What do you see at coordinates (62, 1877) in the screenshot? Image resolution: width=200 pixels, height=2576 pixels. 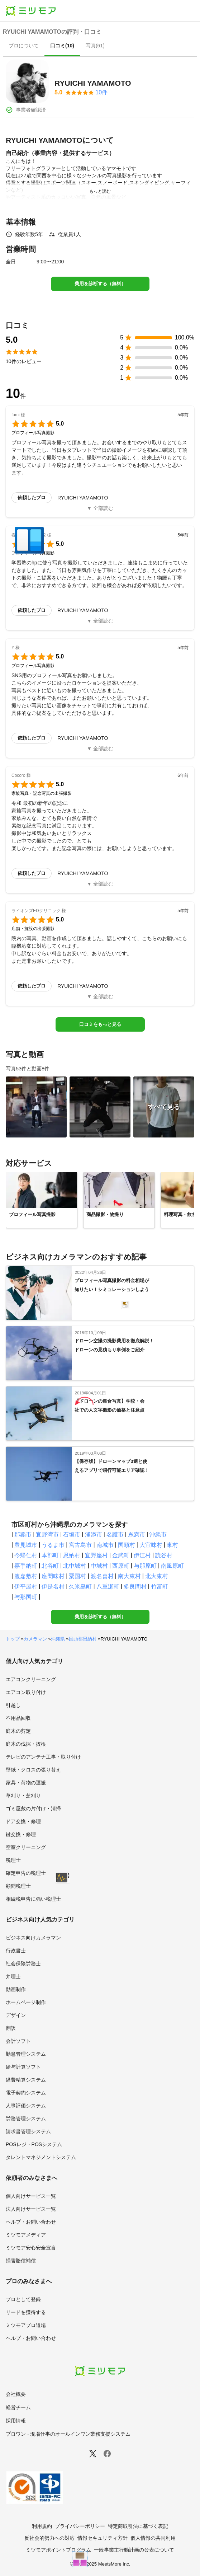 I see `open system monitor to view resource usage` at bounding box center [62, 1877].